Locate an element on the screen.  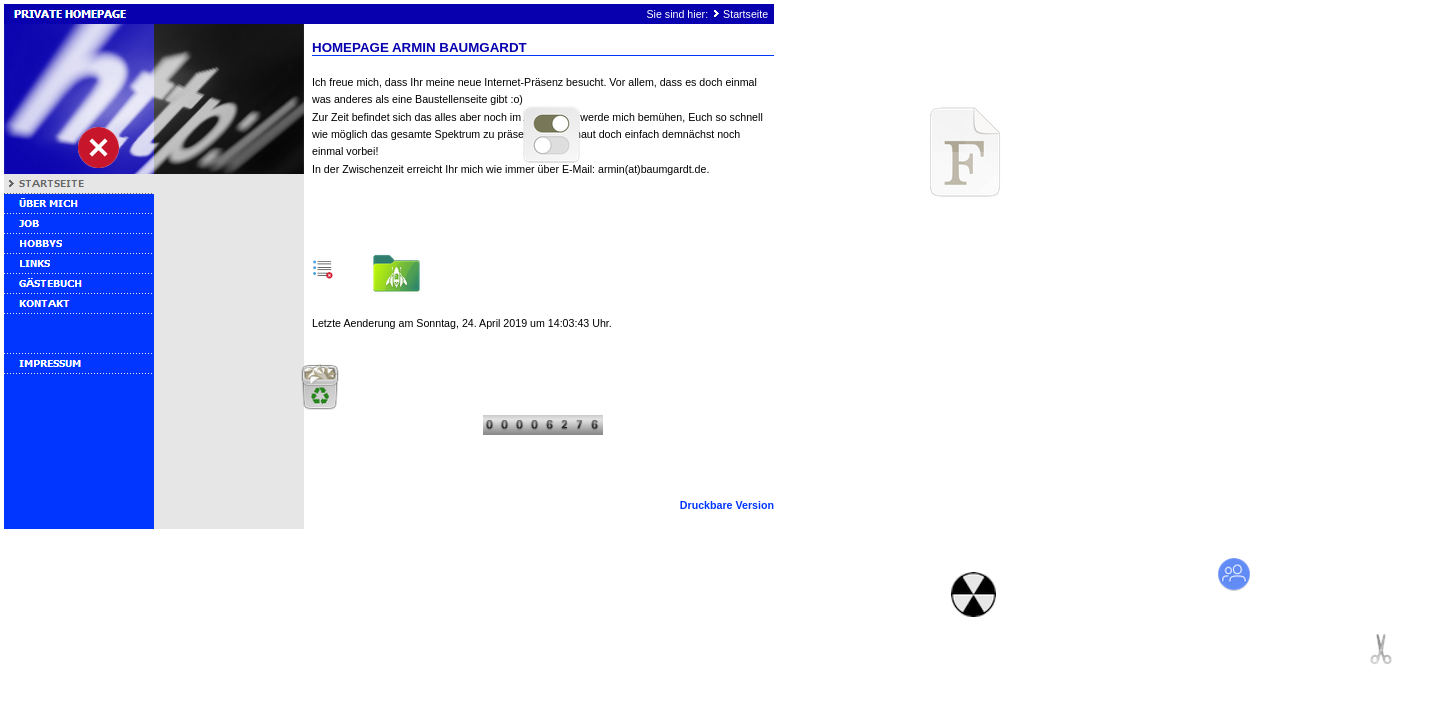
access the burn folder to prepare files for disc burning is located at coordinates (973, 594).